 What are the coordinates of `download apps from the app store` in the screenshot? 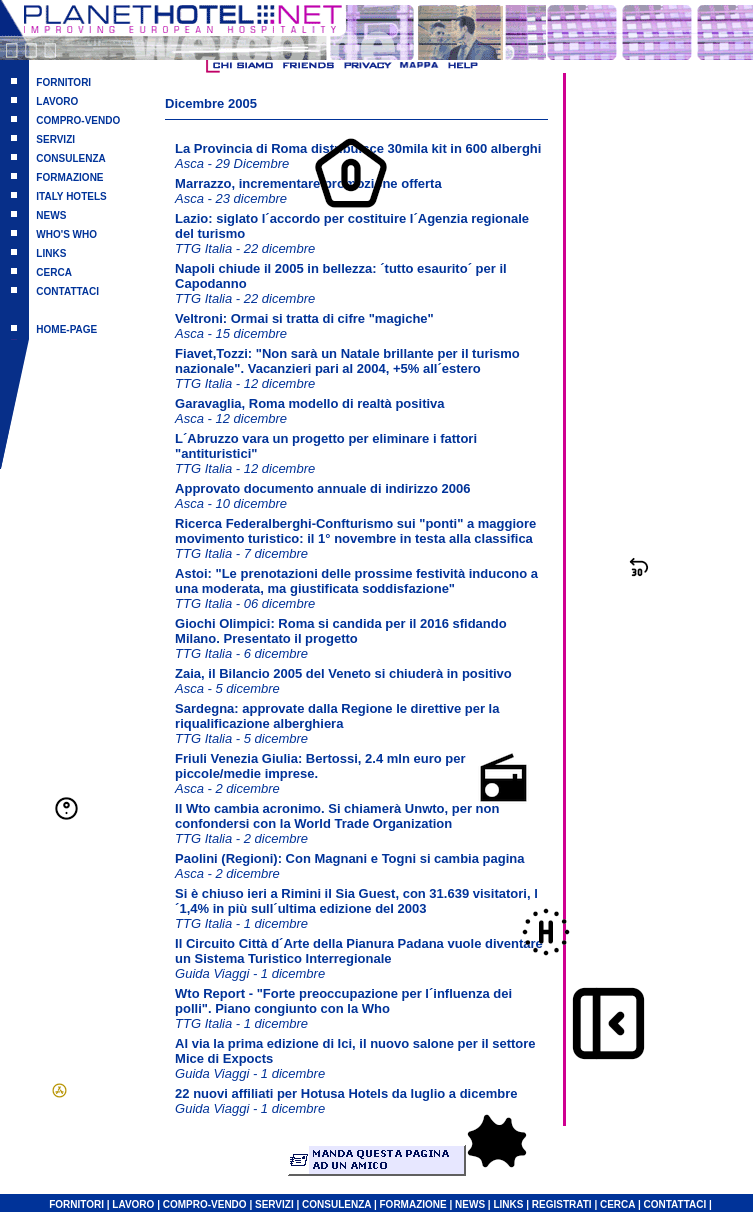 It's located at (59, 1090).